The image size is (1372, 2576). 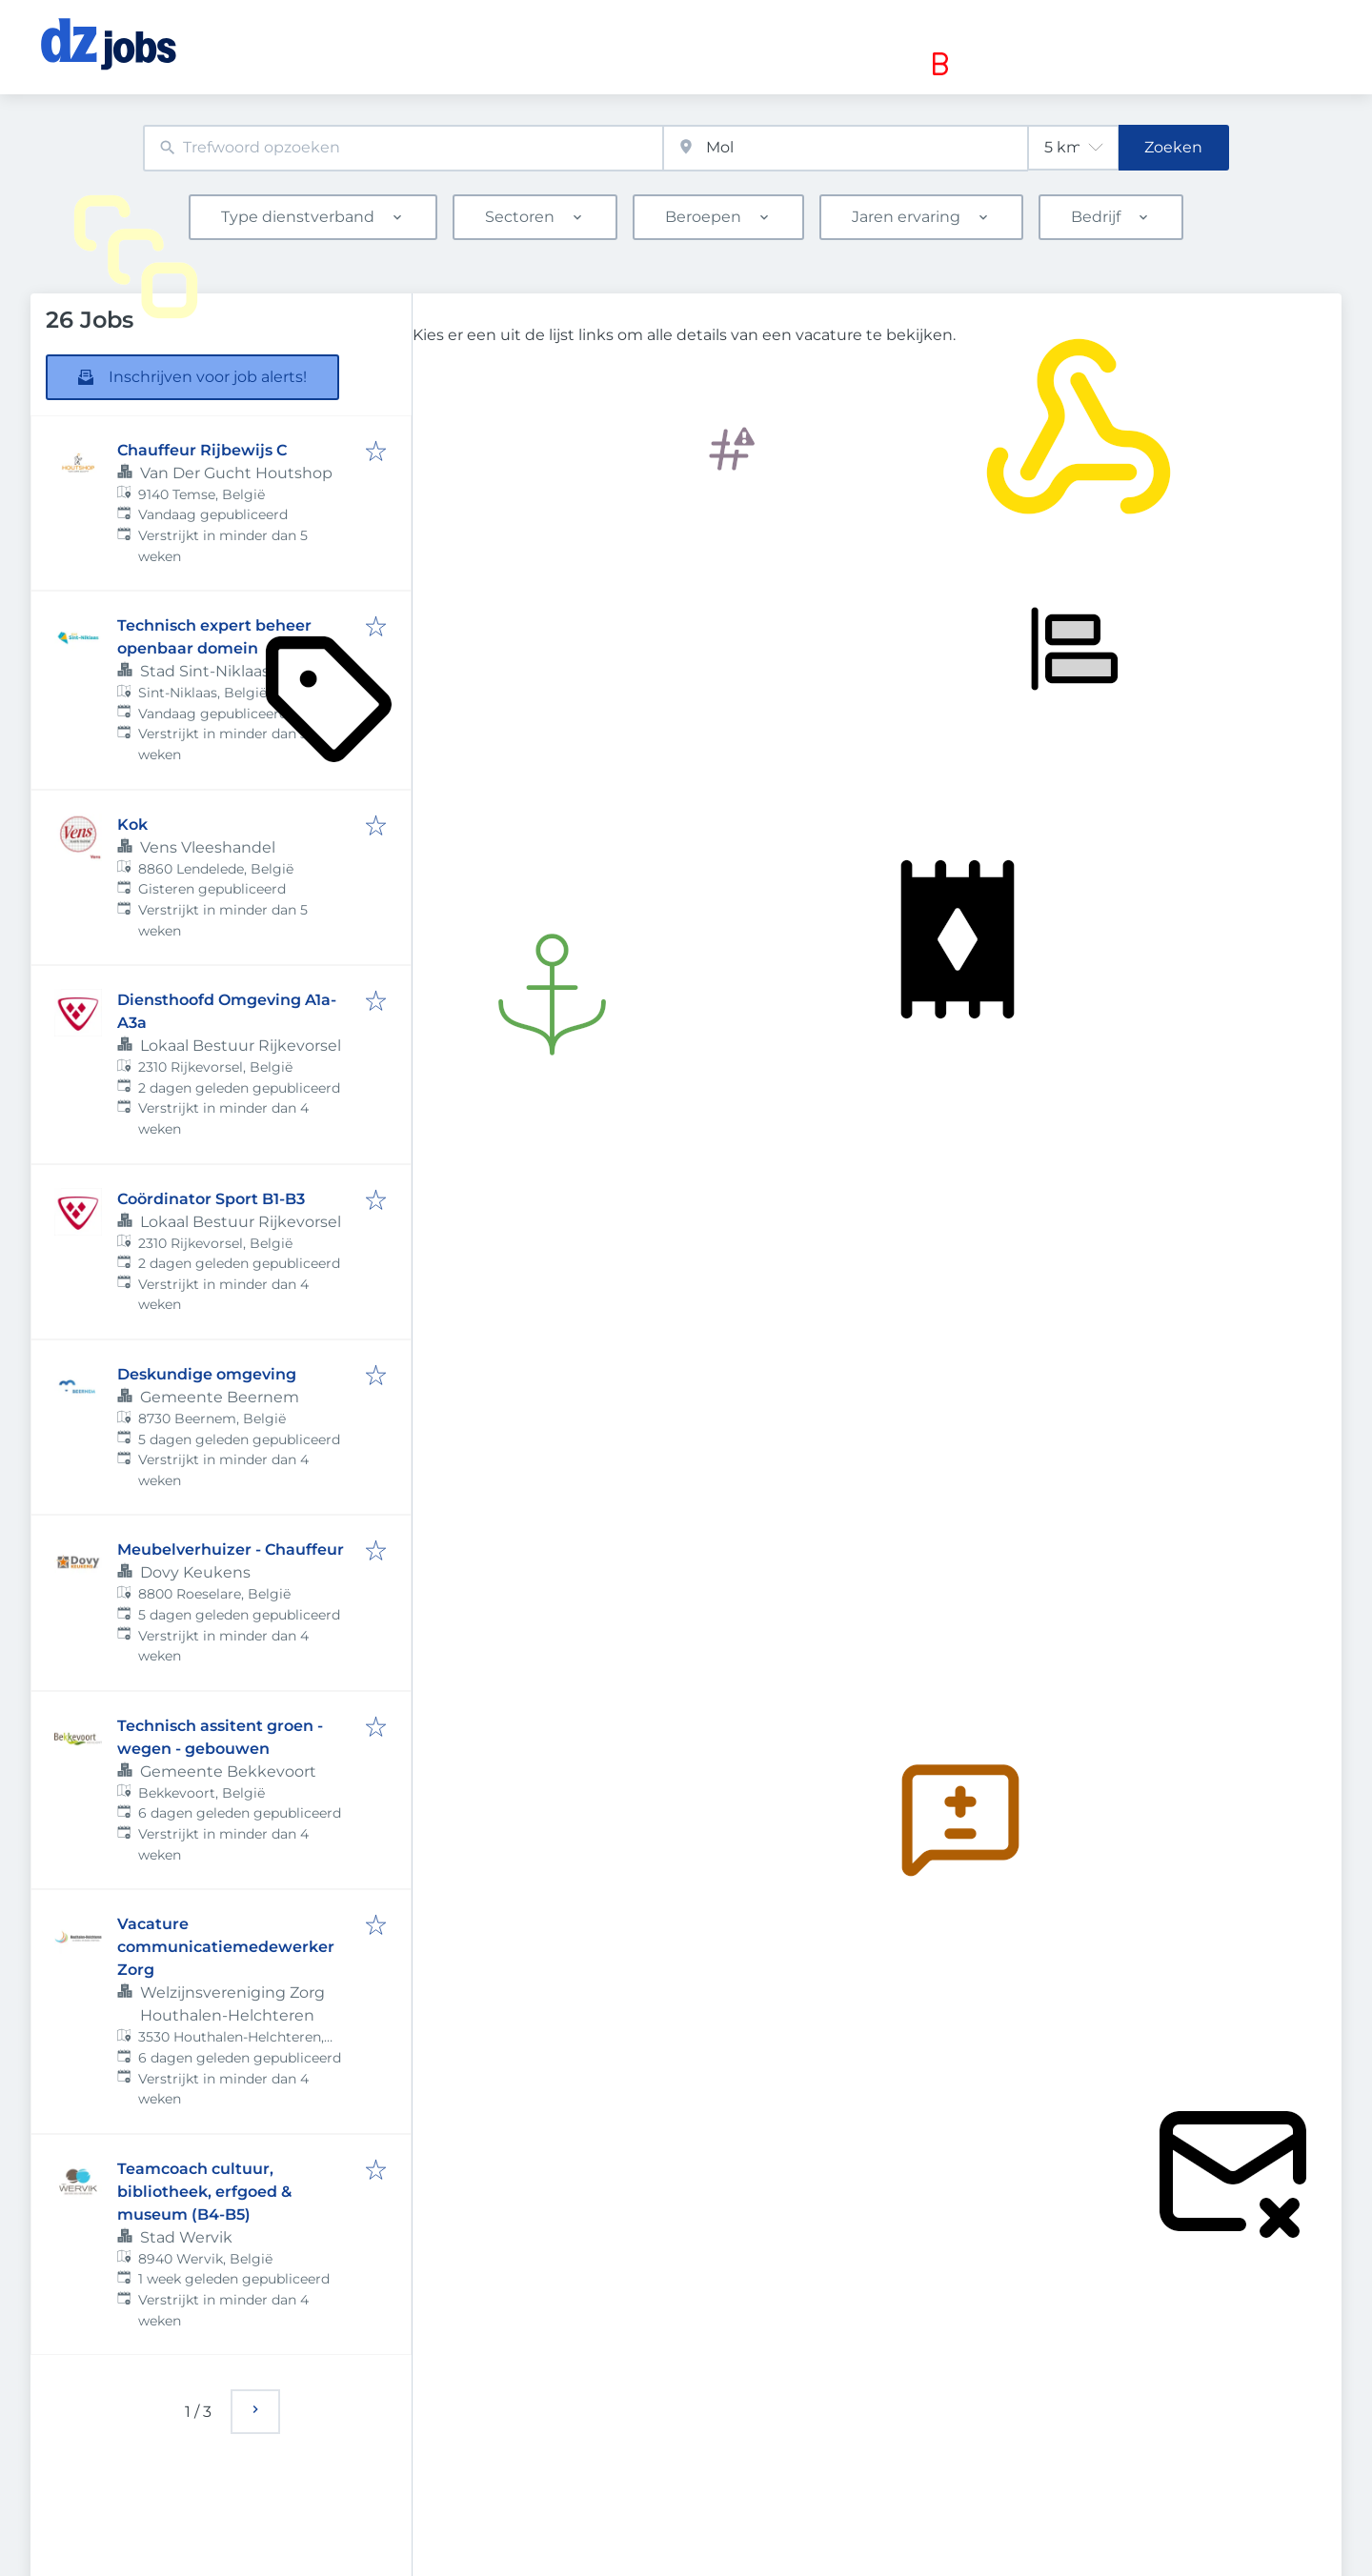 I want to click on indicates an age-restricted or nsfw text channel, so click(x=730, y=450).